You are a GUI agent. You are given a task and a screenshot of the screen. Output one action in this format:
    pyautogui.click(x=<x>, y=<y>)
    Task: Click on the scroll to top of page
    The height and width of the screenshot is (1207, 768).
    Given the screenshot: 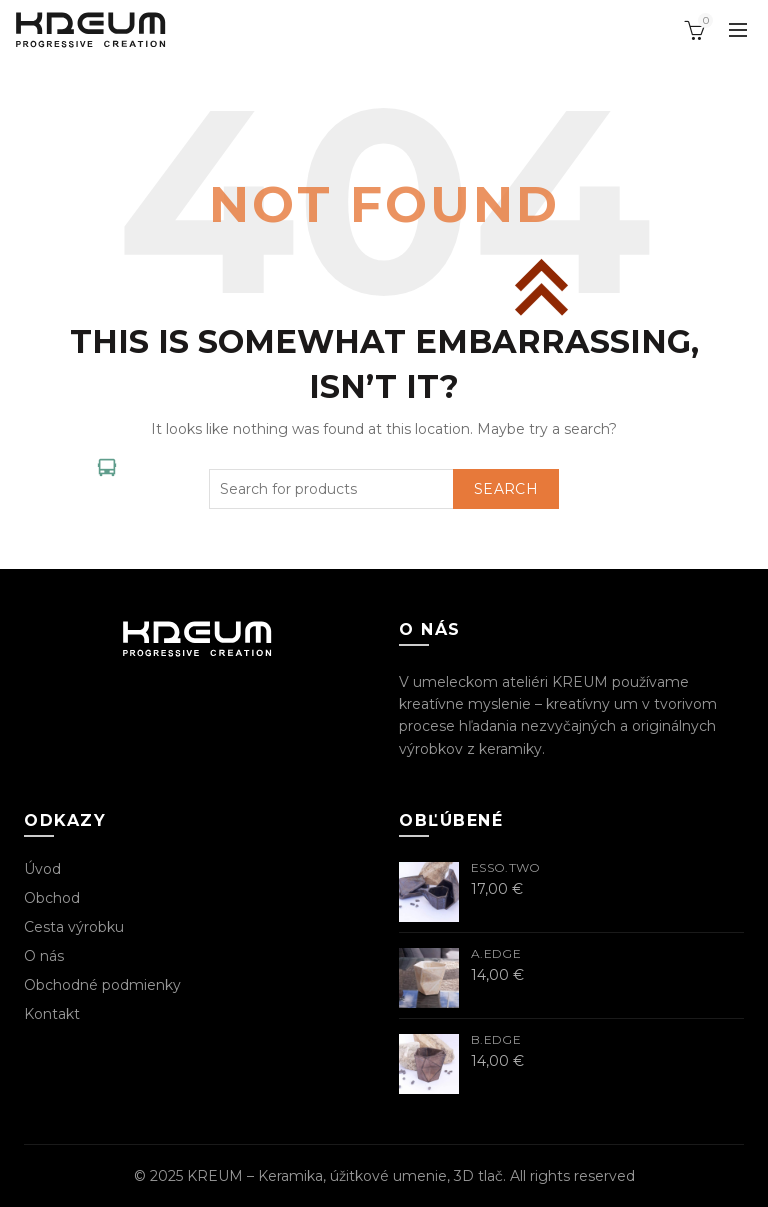 What is the action you would take?
    pyautogui.click(x=541, y=289)
    